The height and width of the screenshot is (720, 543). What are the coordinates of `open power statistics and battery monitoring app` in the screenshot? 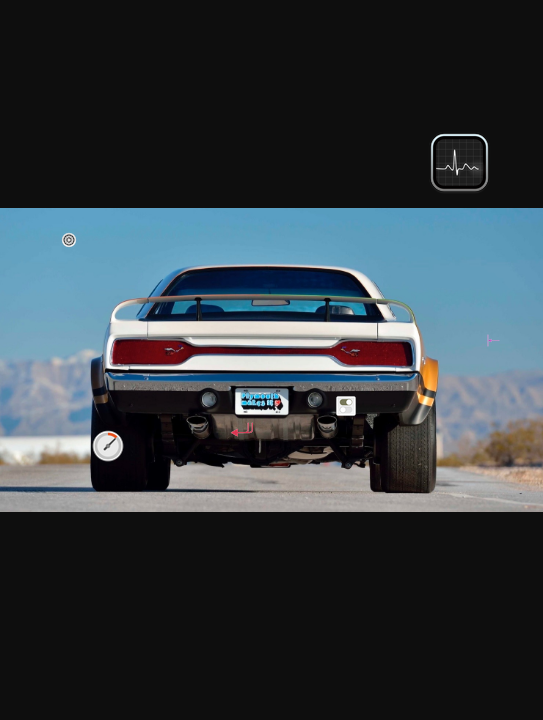 It's located at (459, 162).